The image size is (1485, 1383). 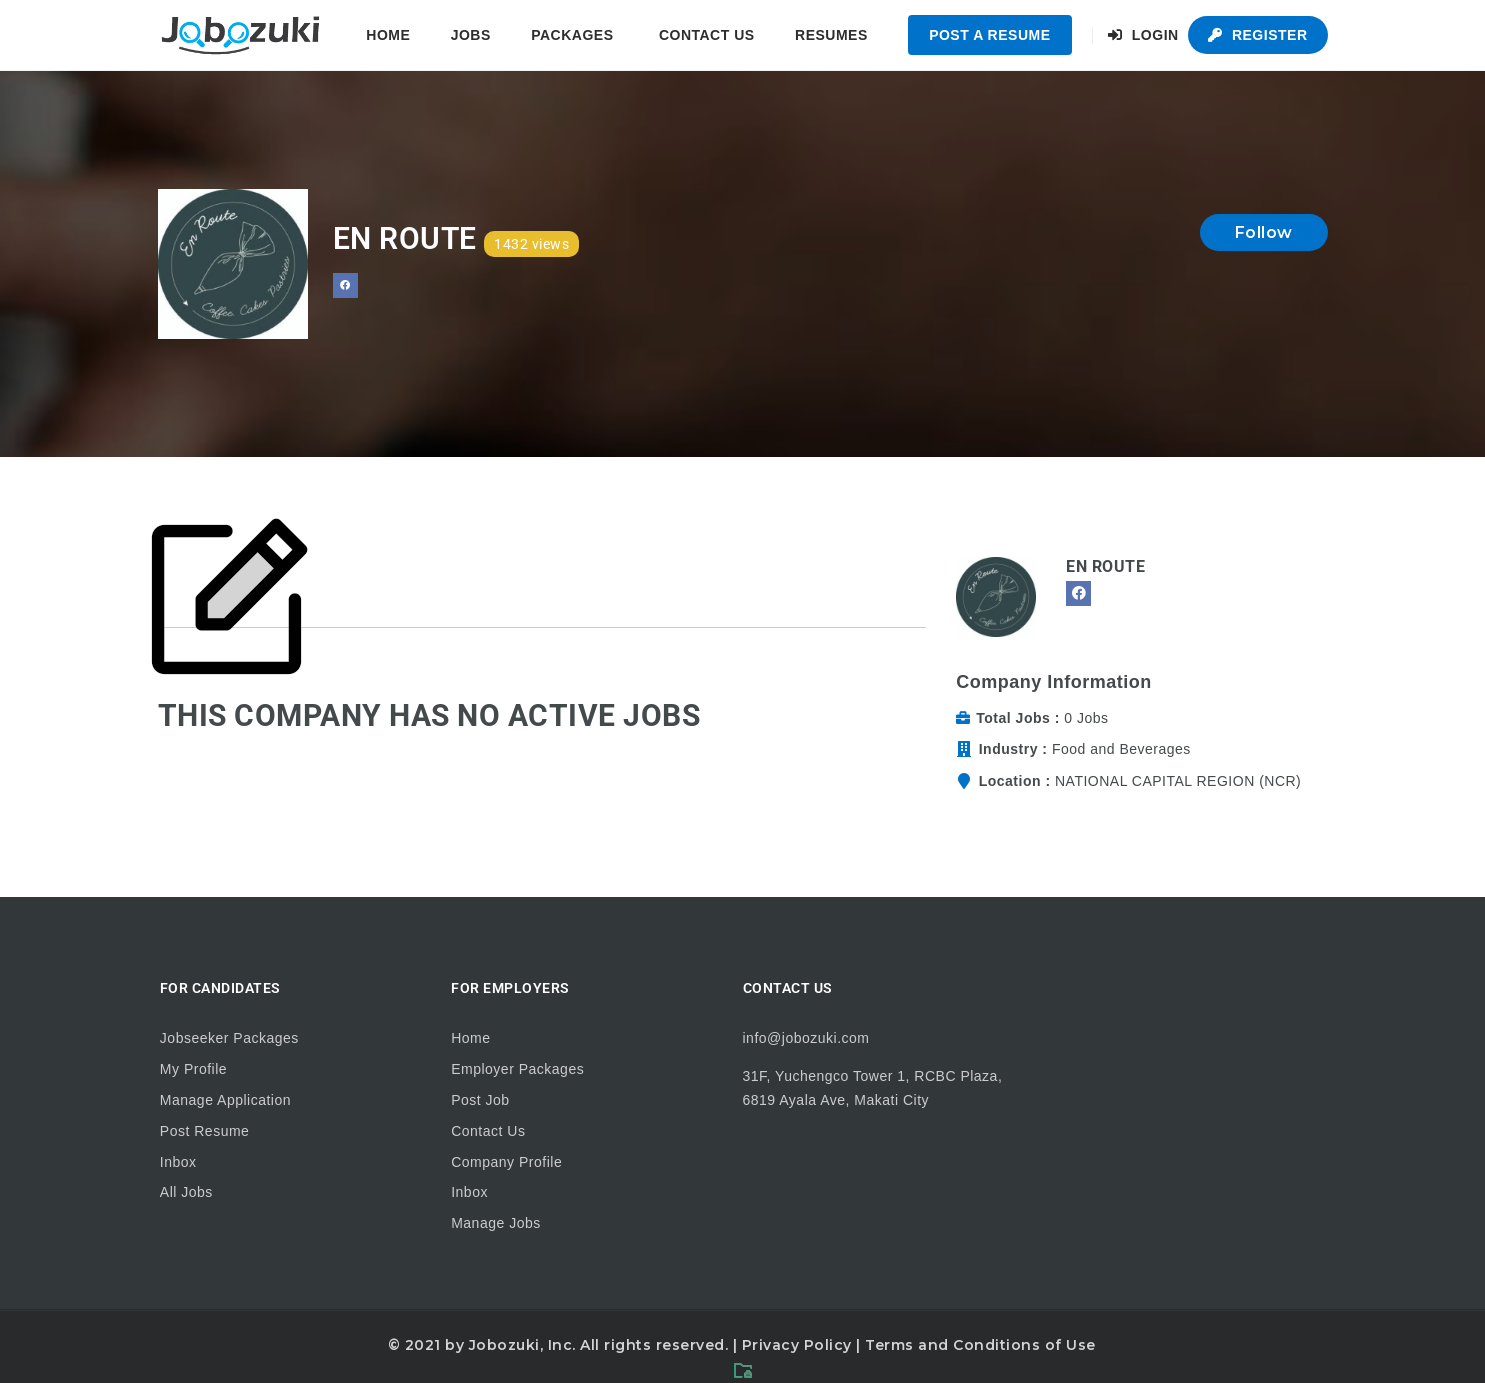 I want to click on access a password-protected folder, so click(x=743, y=1370).